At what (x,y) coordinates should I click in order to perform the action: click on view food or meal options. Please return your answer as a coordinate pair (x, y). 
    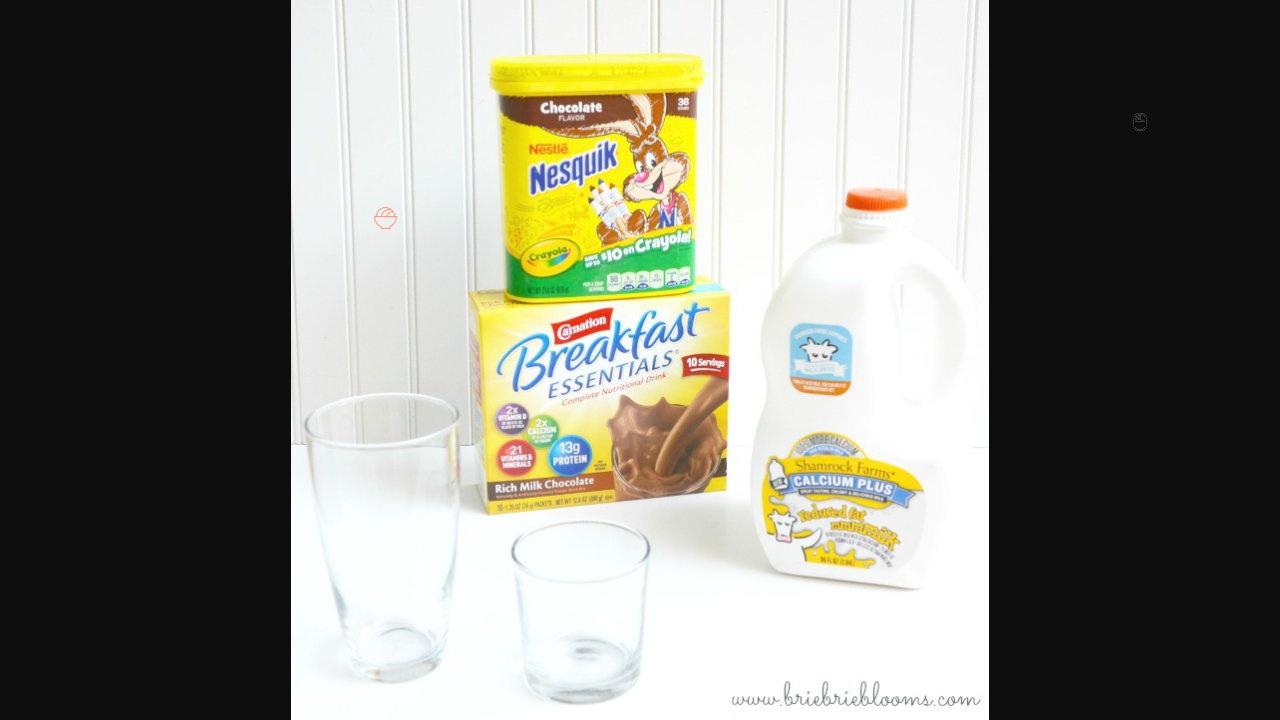
    Looking at the image, I should click on (385, 218).